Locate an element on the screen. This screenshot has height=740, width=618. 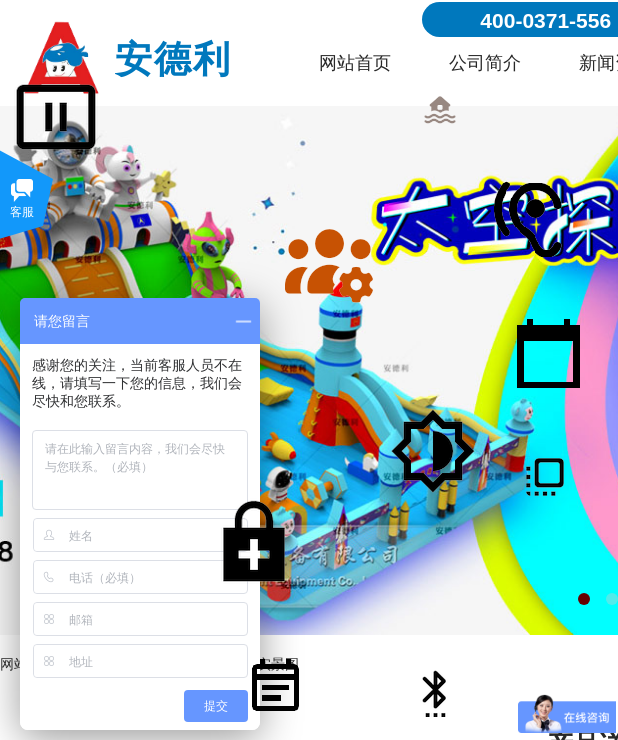
adjust screen brightness settings is located at coordinates (433, 451).